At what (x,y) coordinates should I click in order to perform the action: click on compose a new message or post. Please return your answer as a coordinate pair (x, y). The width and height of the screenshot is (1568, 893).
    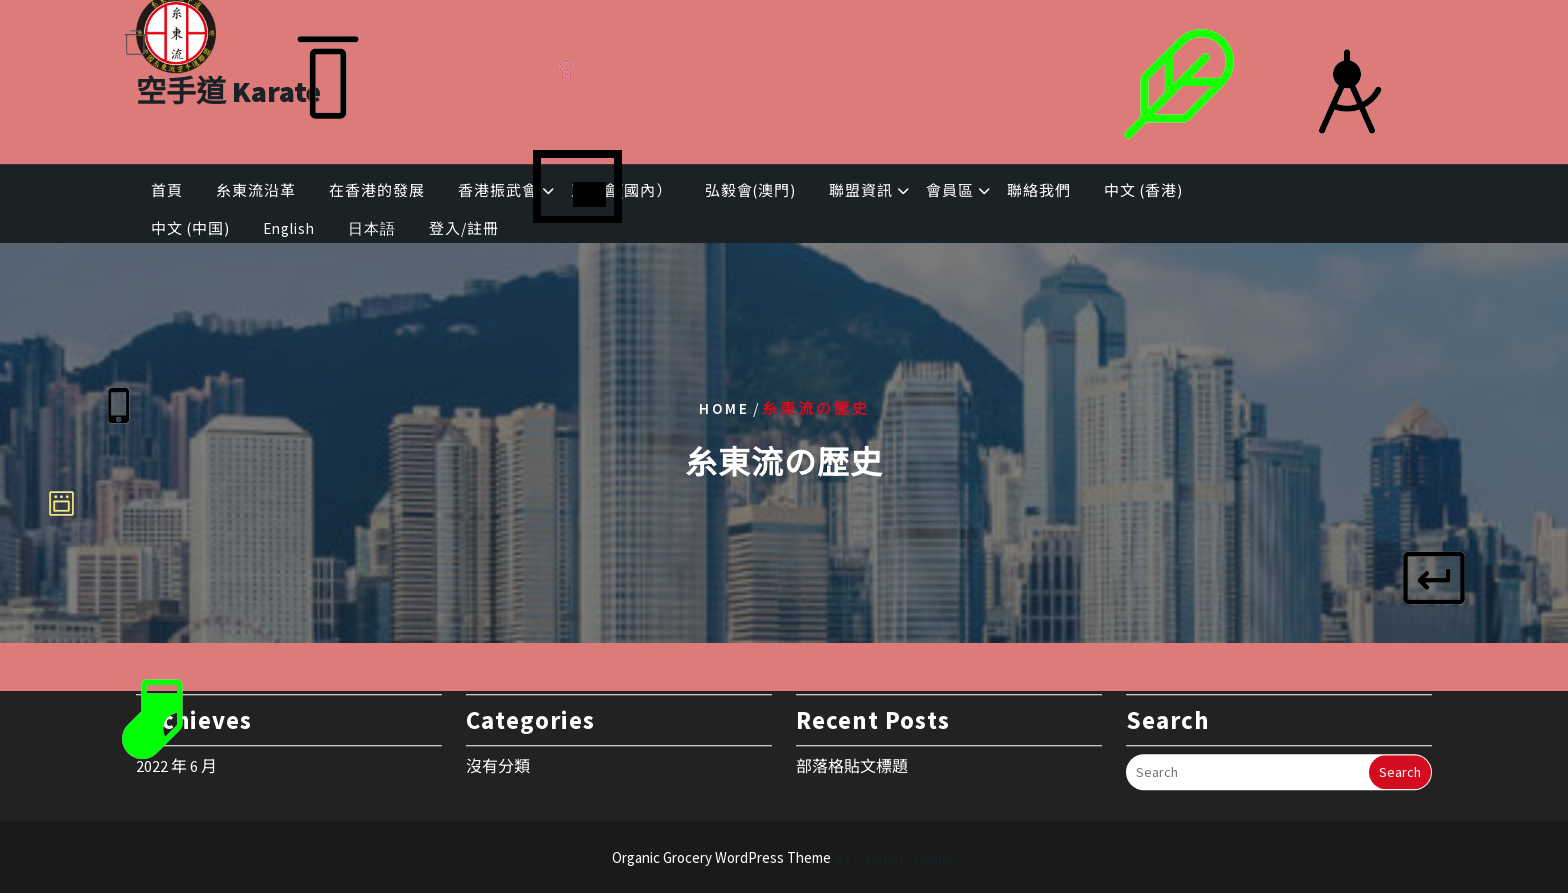
    Looking at the image, I should click on (1177, 86).